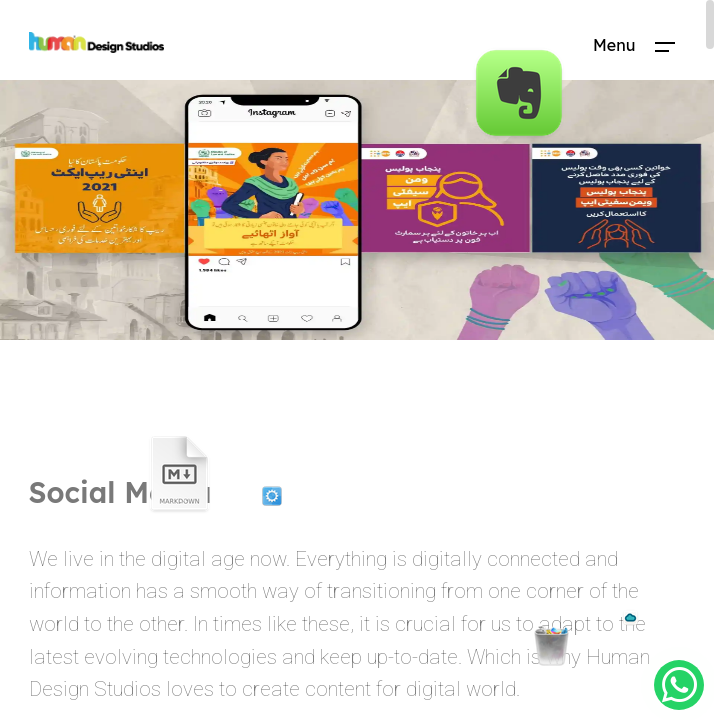  Describe the element at coordinates (272, 496) in the screenshot. I see `ms-dos executable file type indicator` at that location.